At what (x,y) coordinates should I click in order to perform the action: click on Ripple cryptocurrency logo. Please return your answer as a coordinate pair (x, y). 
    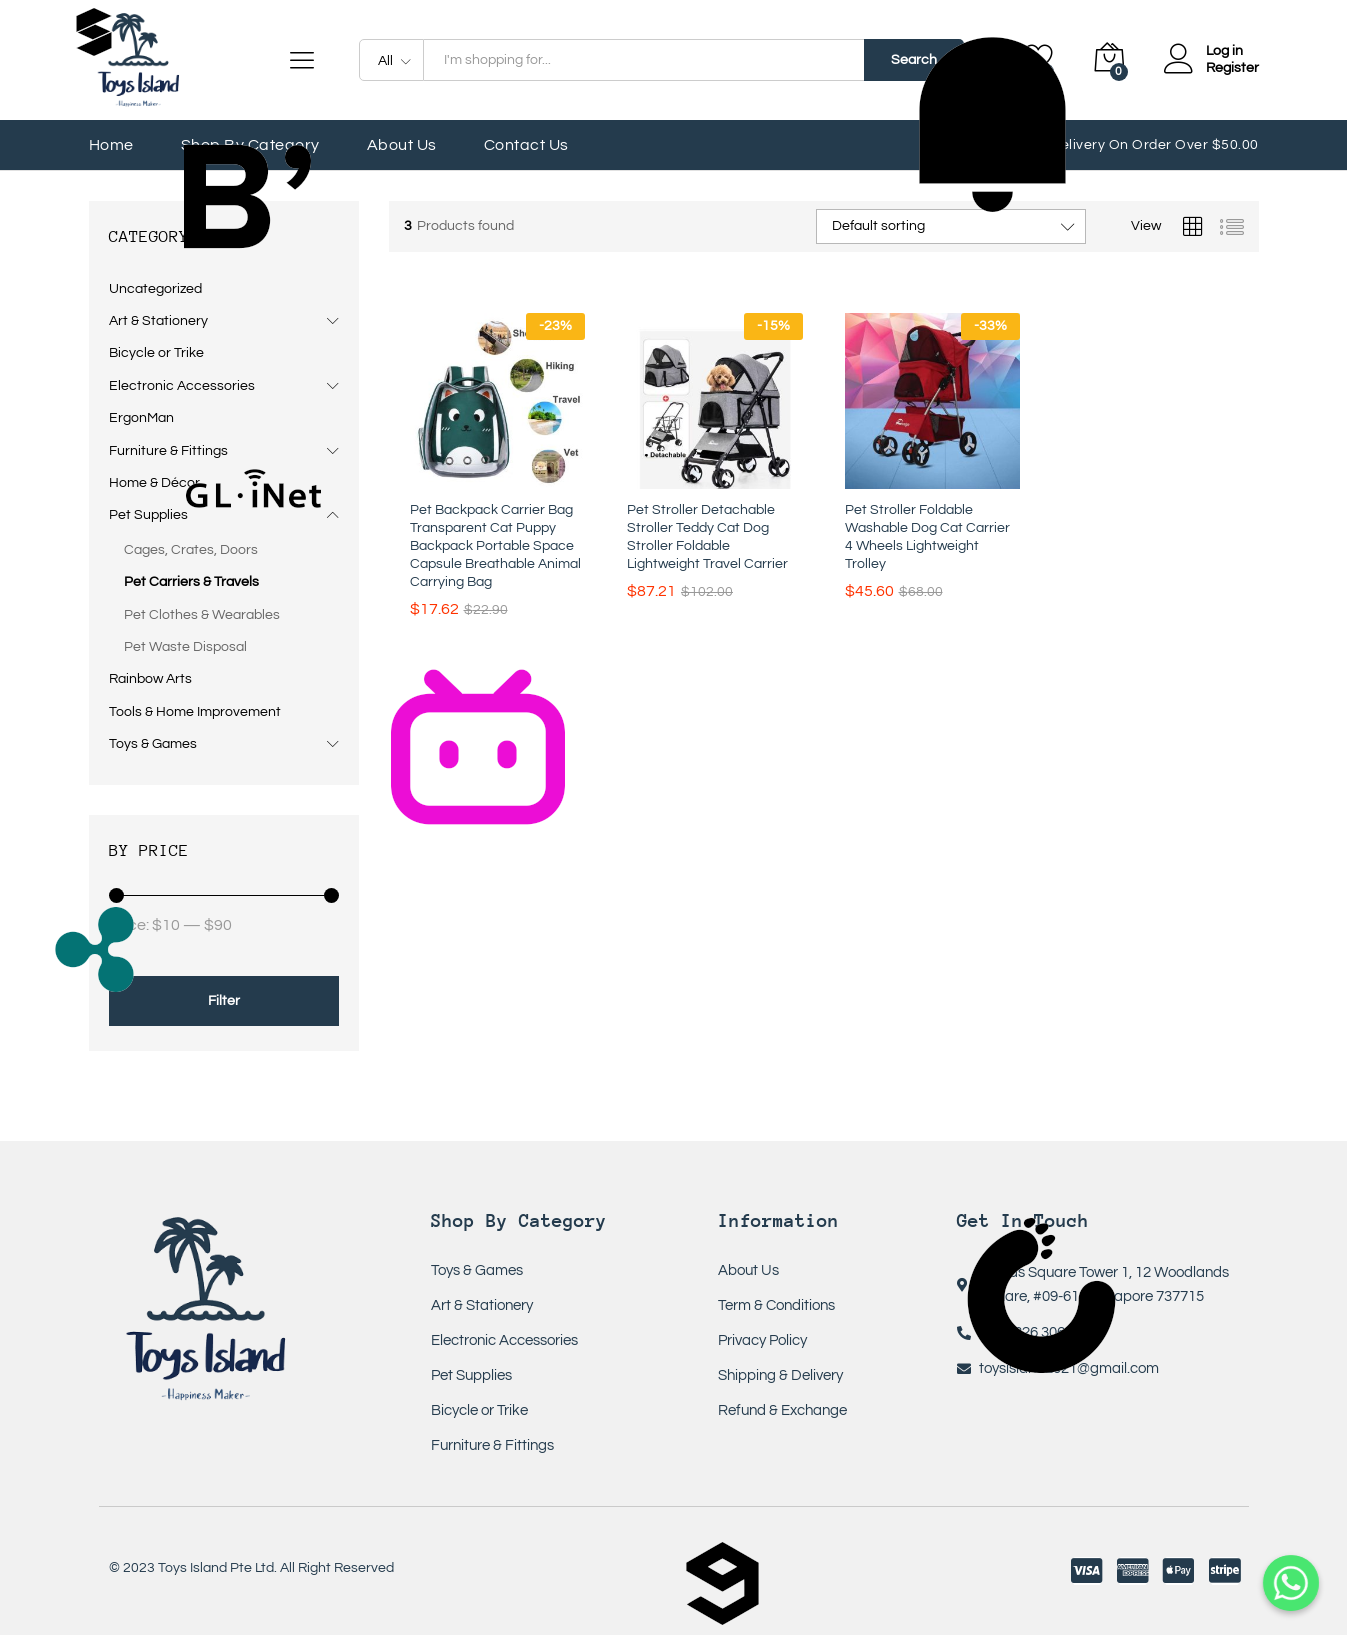
    Looking at the image, I should click on (94, 949).